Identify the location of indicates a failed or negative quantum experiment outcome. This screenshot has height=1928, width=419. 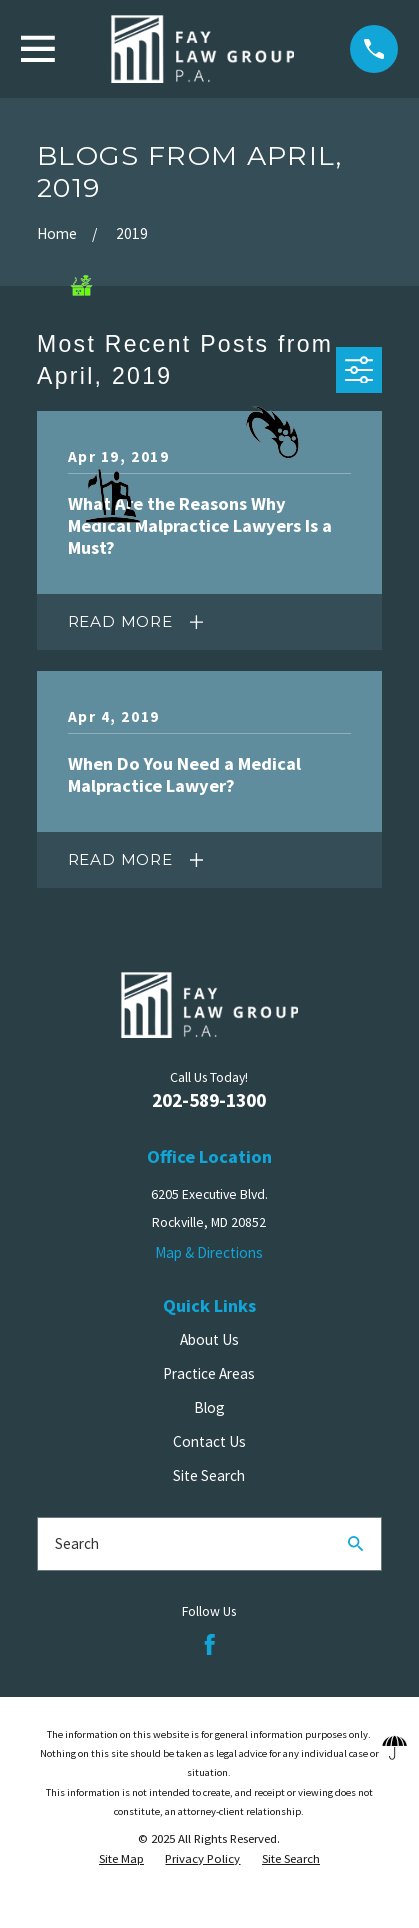
(81, 284).